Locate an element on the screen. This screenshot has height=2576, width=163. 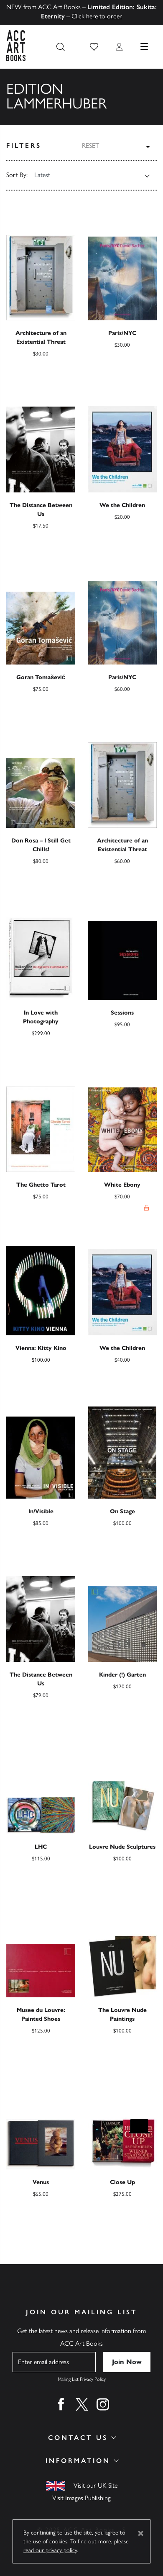
unlocked or unsecured state is located at coordinates (146, 1208).